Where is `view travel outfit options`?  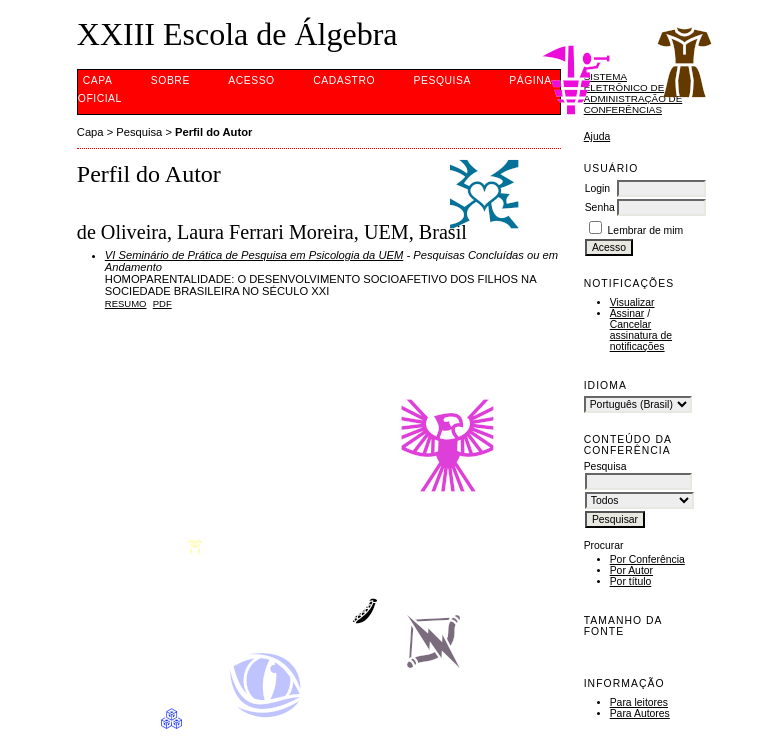
view travel outfit options is located at coordinates (684, 61).